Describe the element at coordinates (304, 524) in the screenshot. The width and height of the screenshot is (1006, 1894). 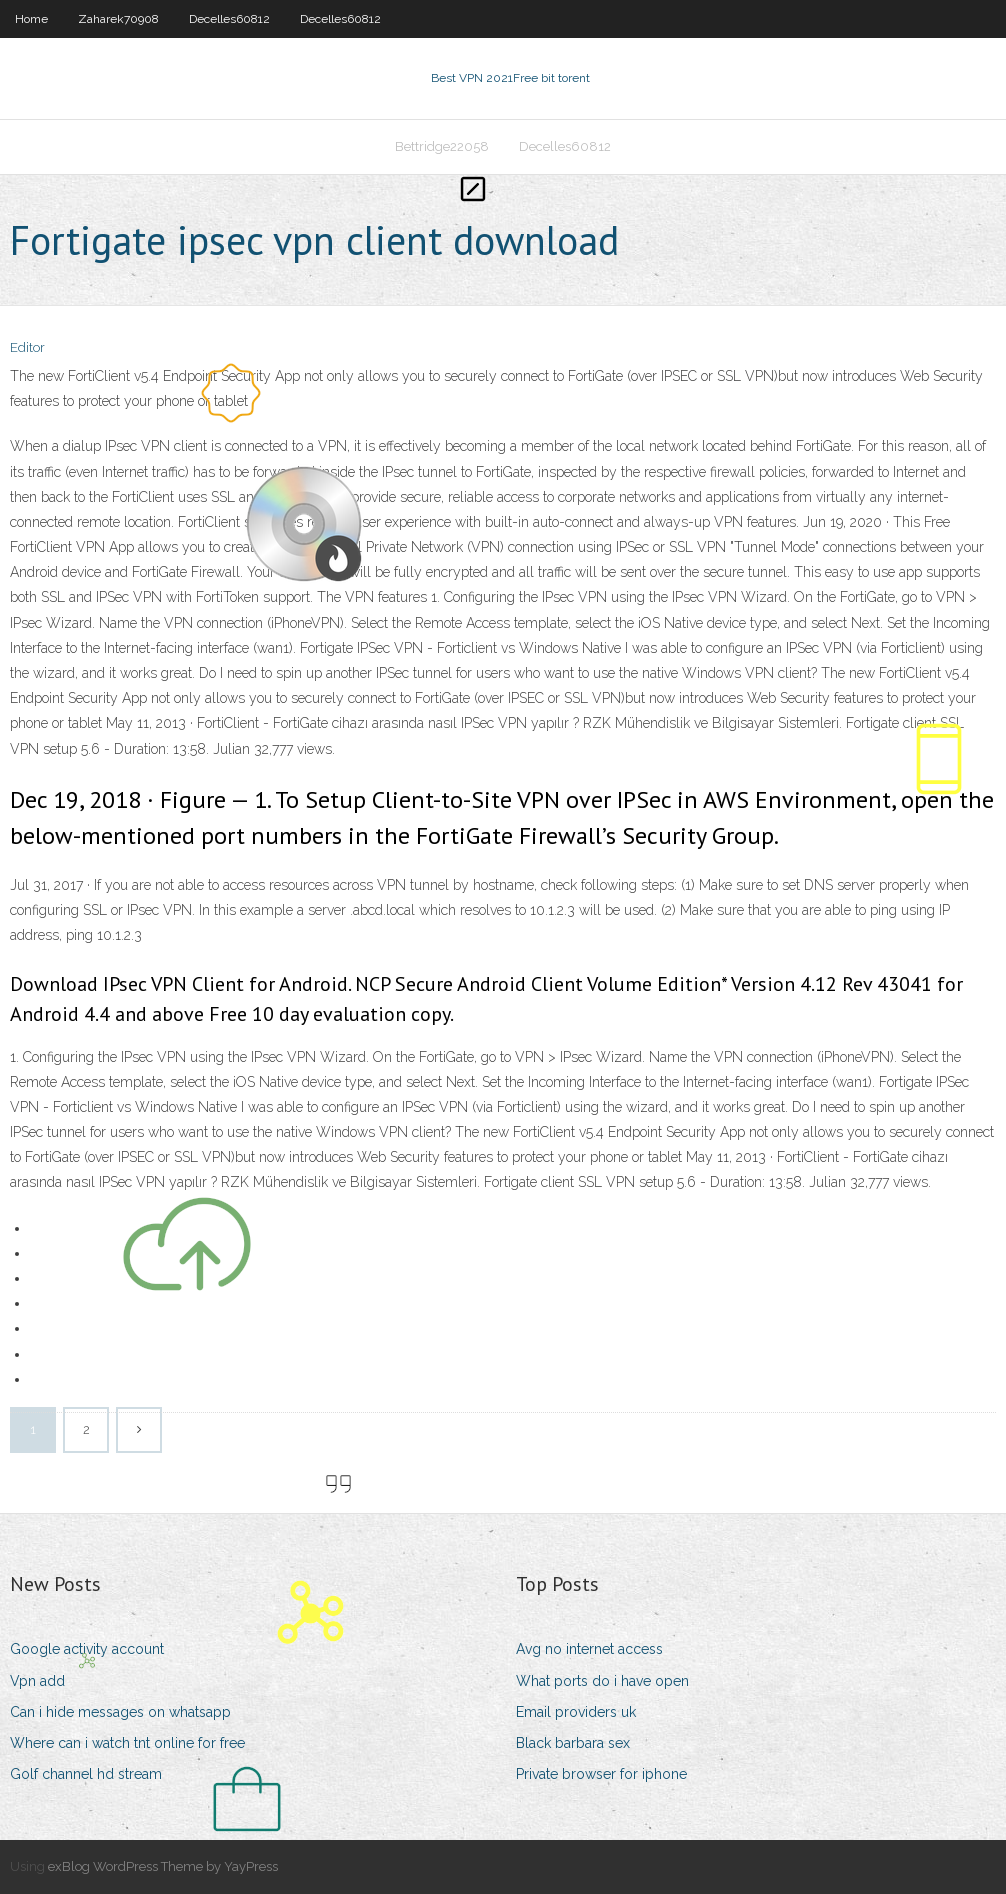
I see `burn files to a CD or DVD` at that location.